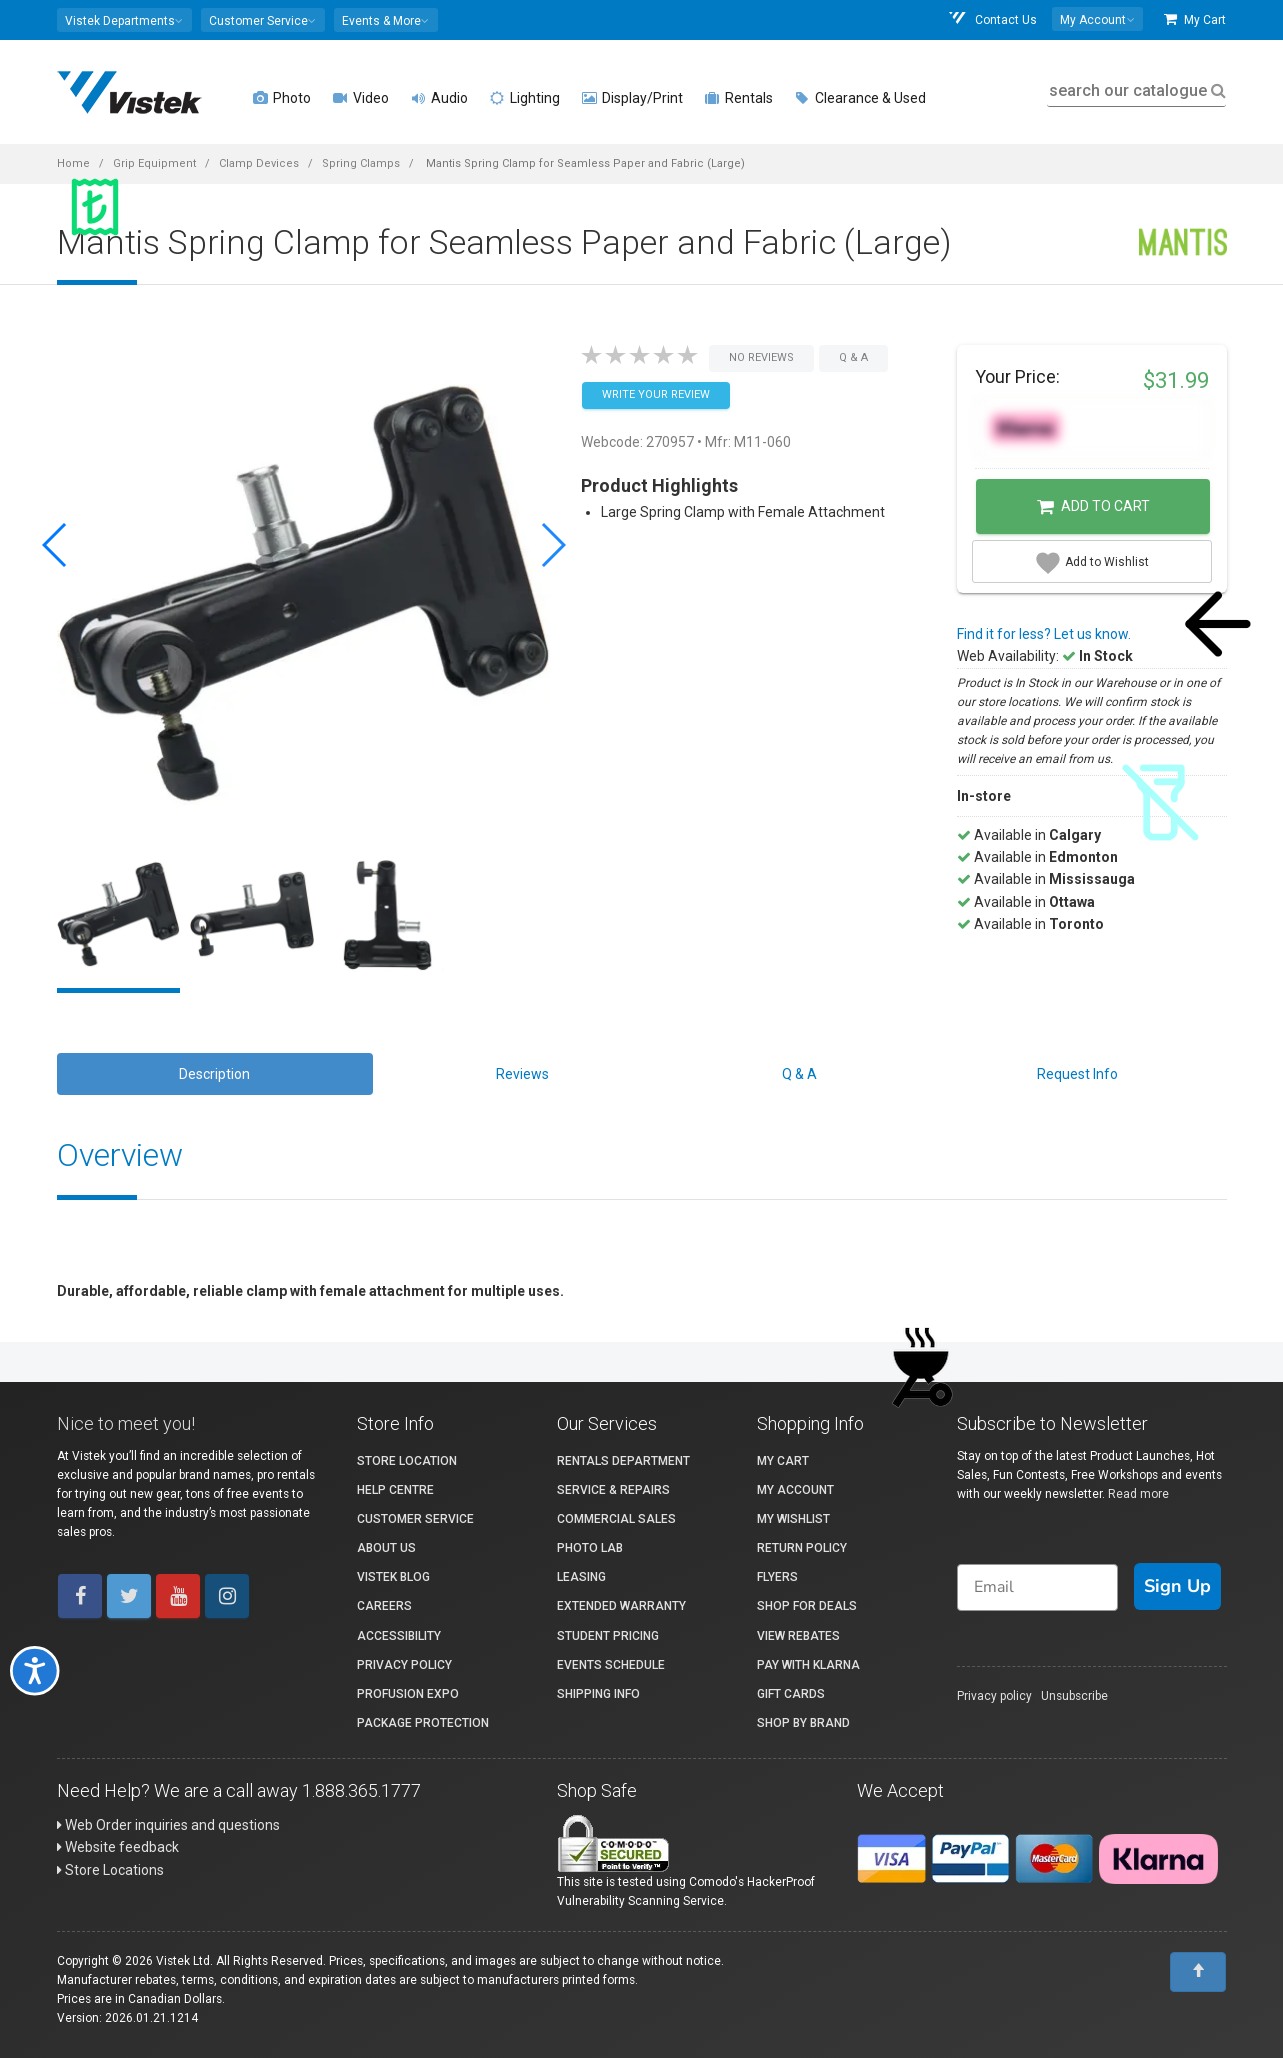  Describe the element at coordinates (1160, 802) in the screenshot. I see `flashlight is currently off` at that location.